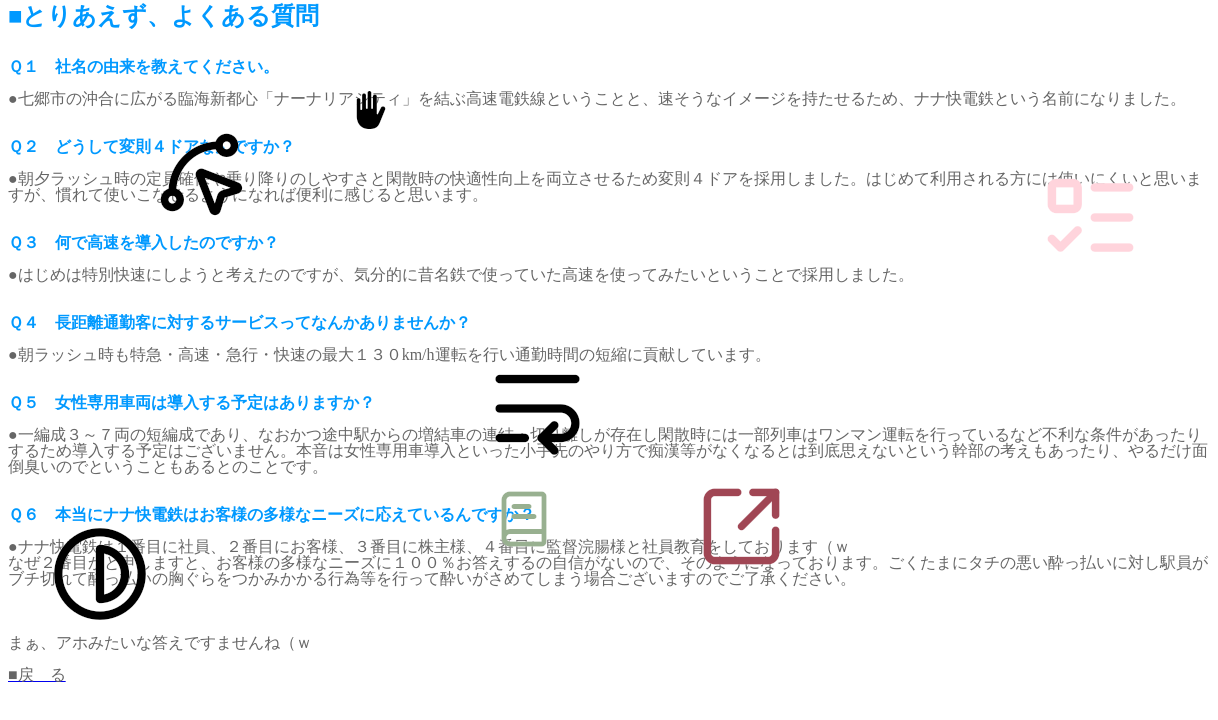 Image resolution: width=1218 pixels, height=720 pixels. I want to click on edit or manipulate a vector path, so click(199, 172).